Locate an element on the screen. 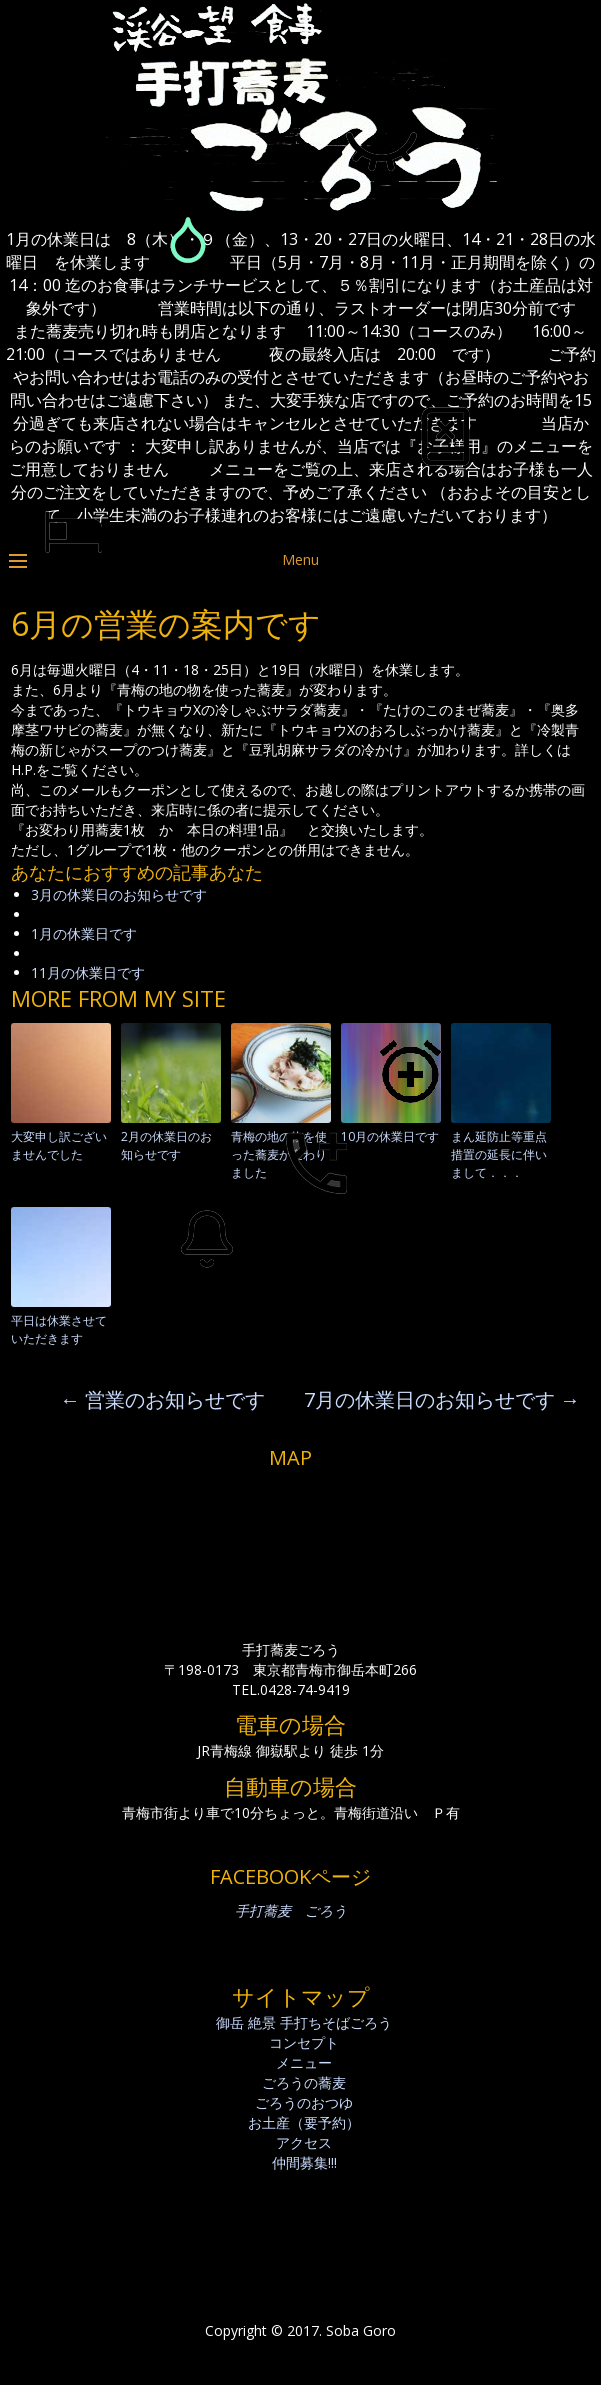  adjust water or hydration settings is located at coordinates (188, 239).